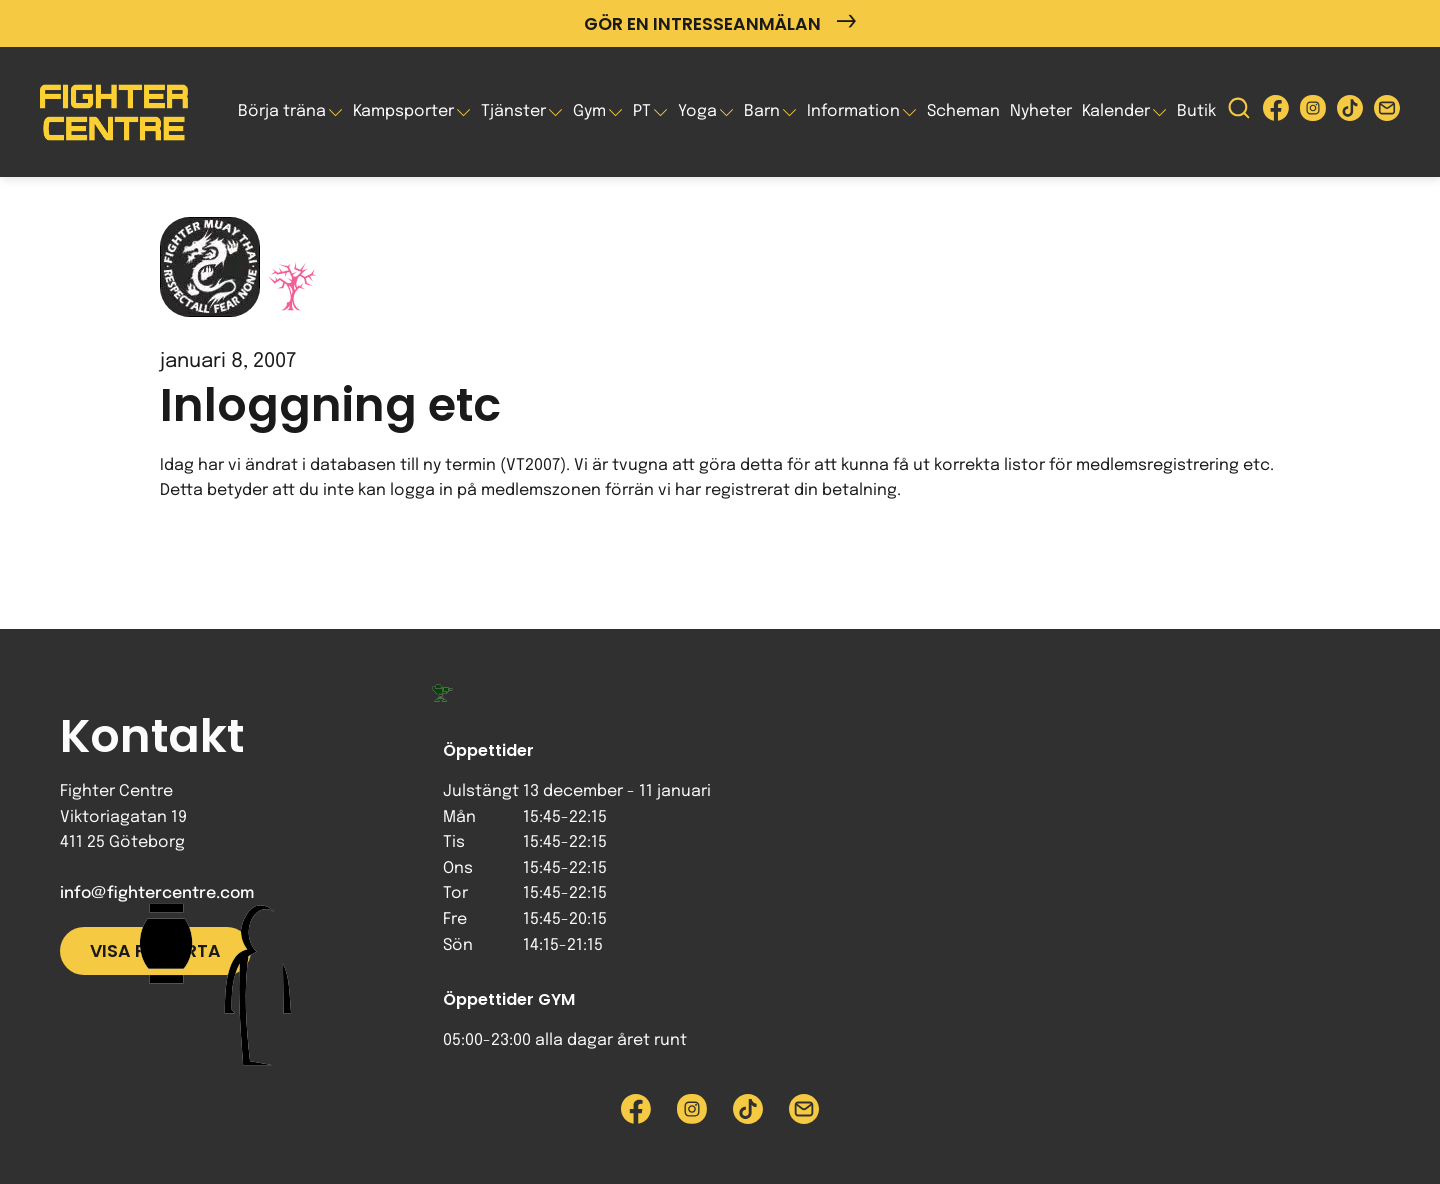 The height and width of the screenshot is (1184, 1440). What do you see at coordinates (220, 984) in the screenshot?
I see `decorative lantern item in a game inventory` at bounding box center [220, 984].